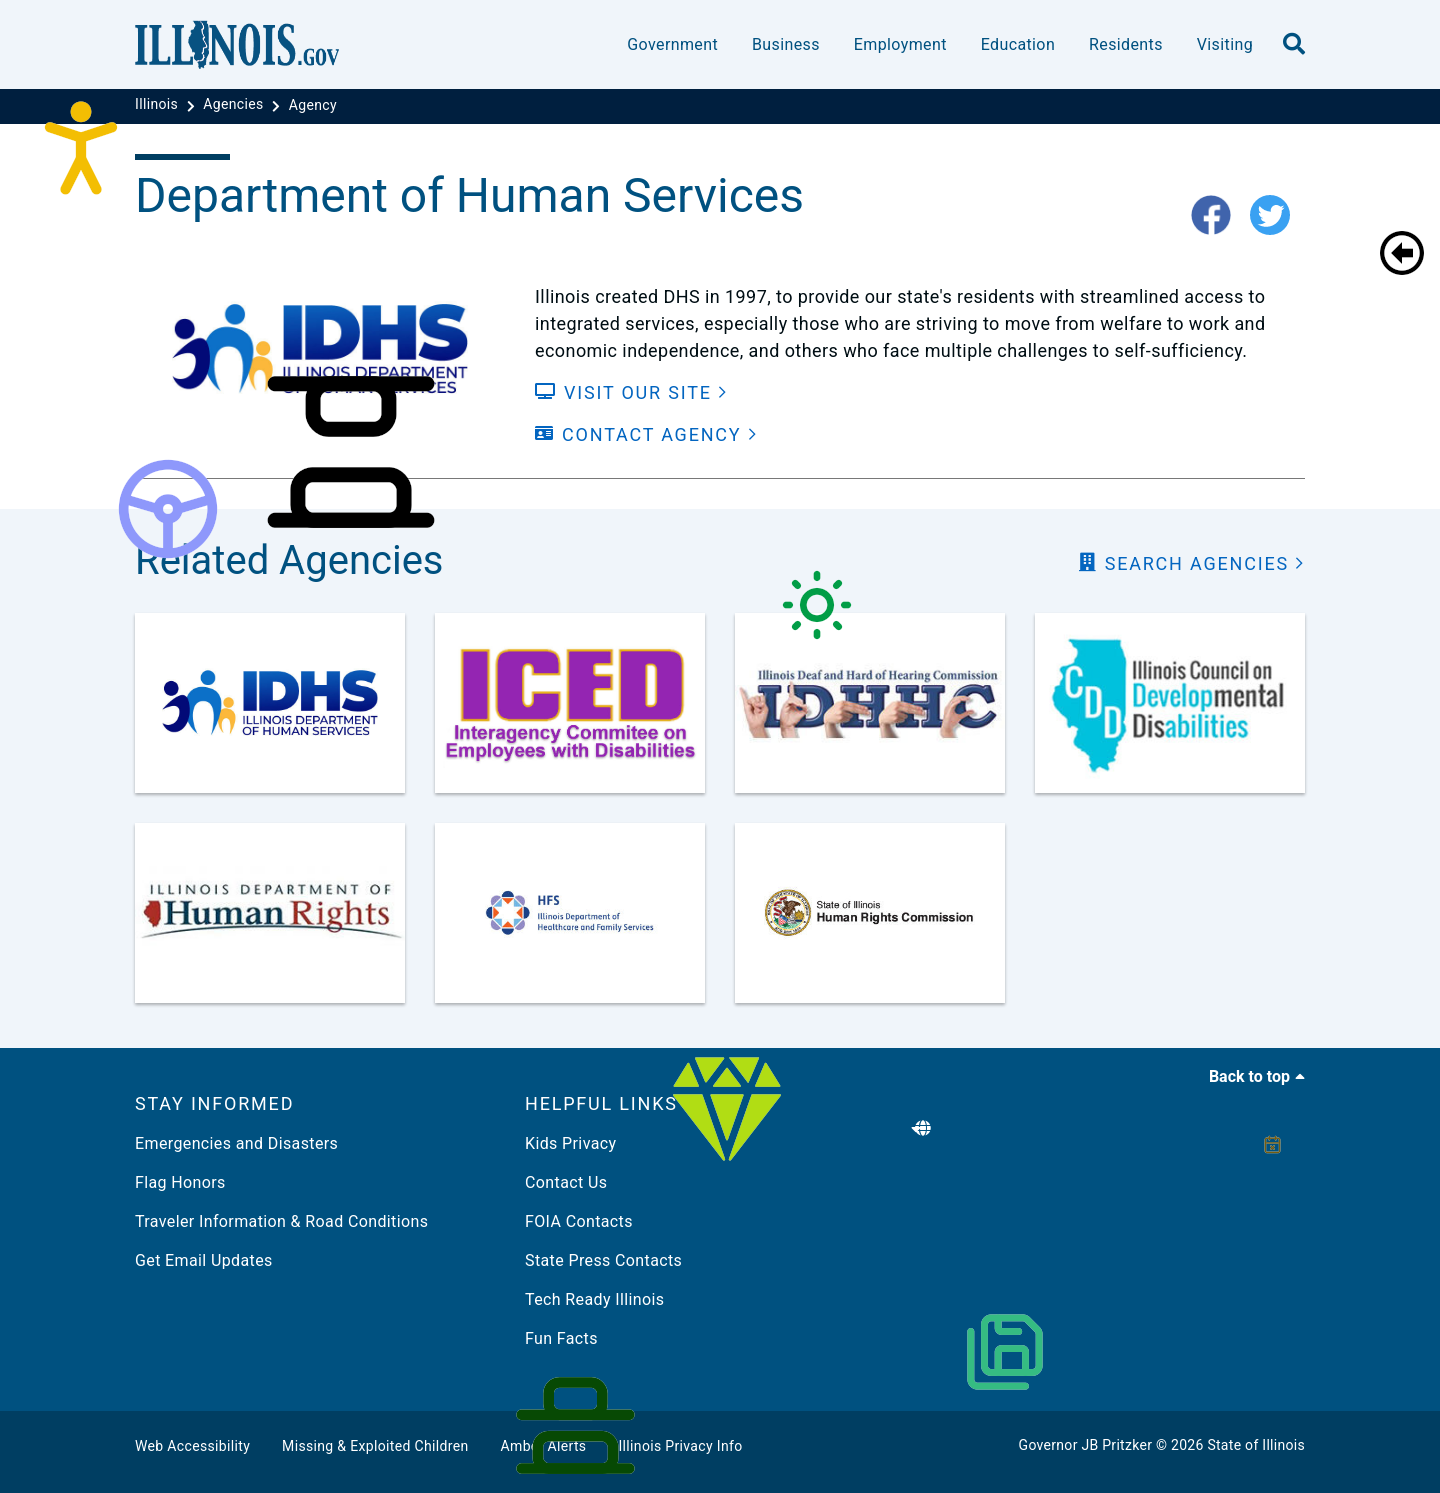 This screenshot has width=1440, height=1493. What do you see at coordinates (81, 148) in the screenshot?
I see `indicates pedestrian or walking mode` at bounding box center [81, 148].